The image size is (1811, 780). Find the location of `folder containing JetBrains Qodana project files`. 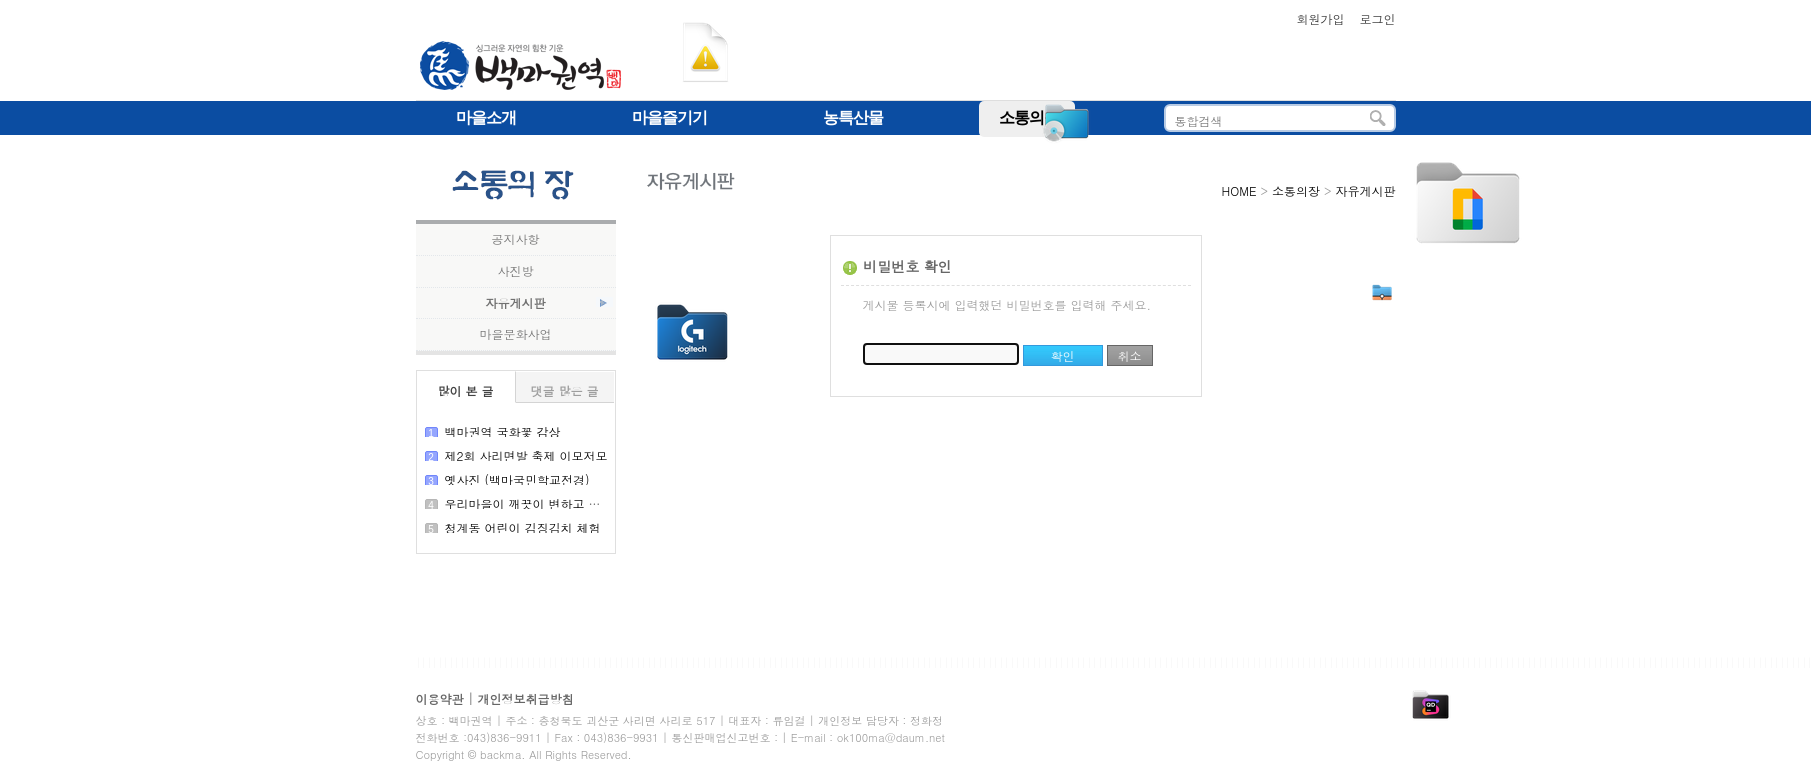

folder containing JetBrains Qodana project files is located at coordinates (1430, 705).